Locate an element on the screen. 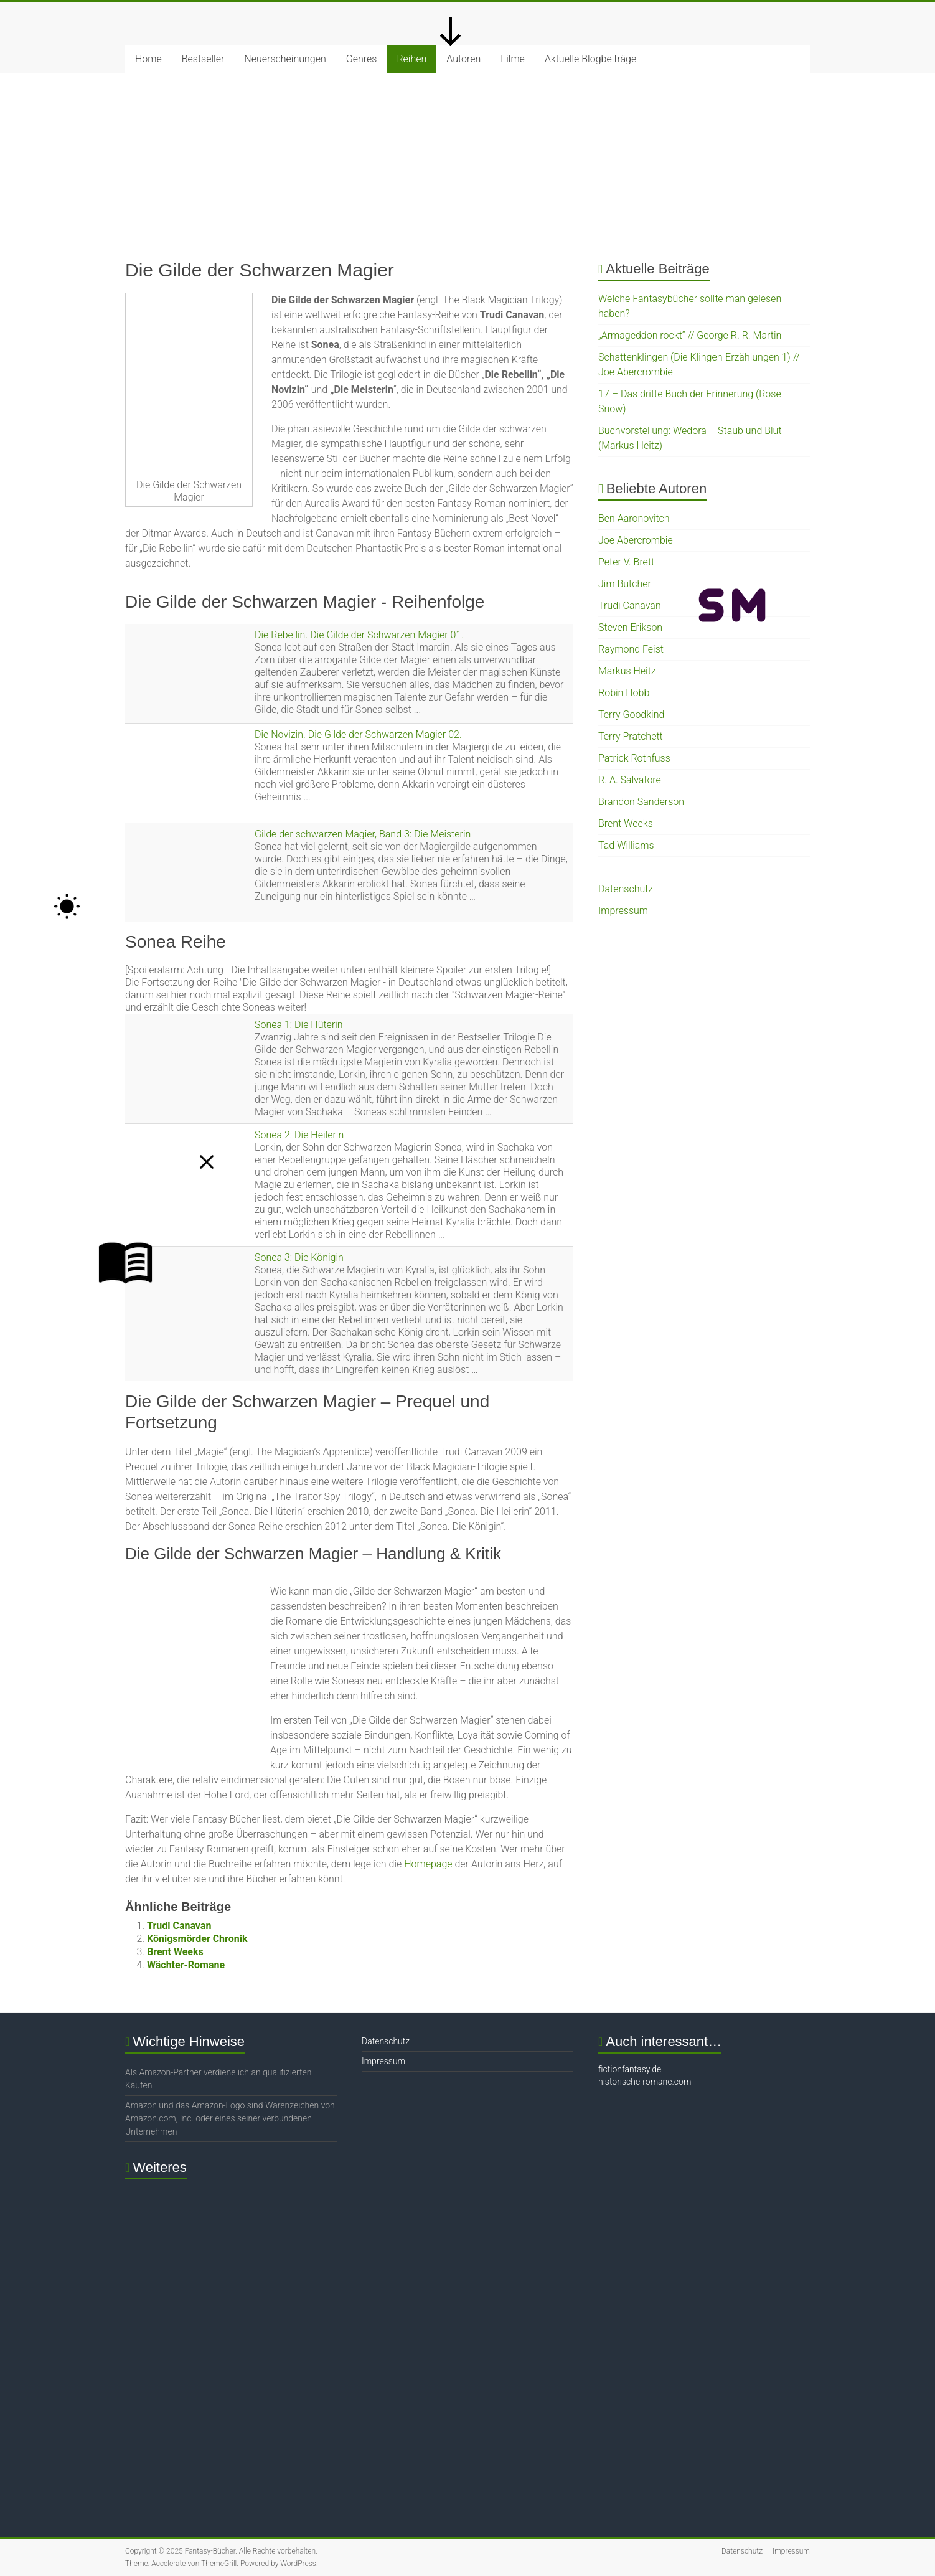  indicates a service mark designation is located at coordinates (732, 605).